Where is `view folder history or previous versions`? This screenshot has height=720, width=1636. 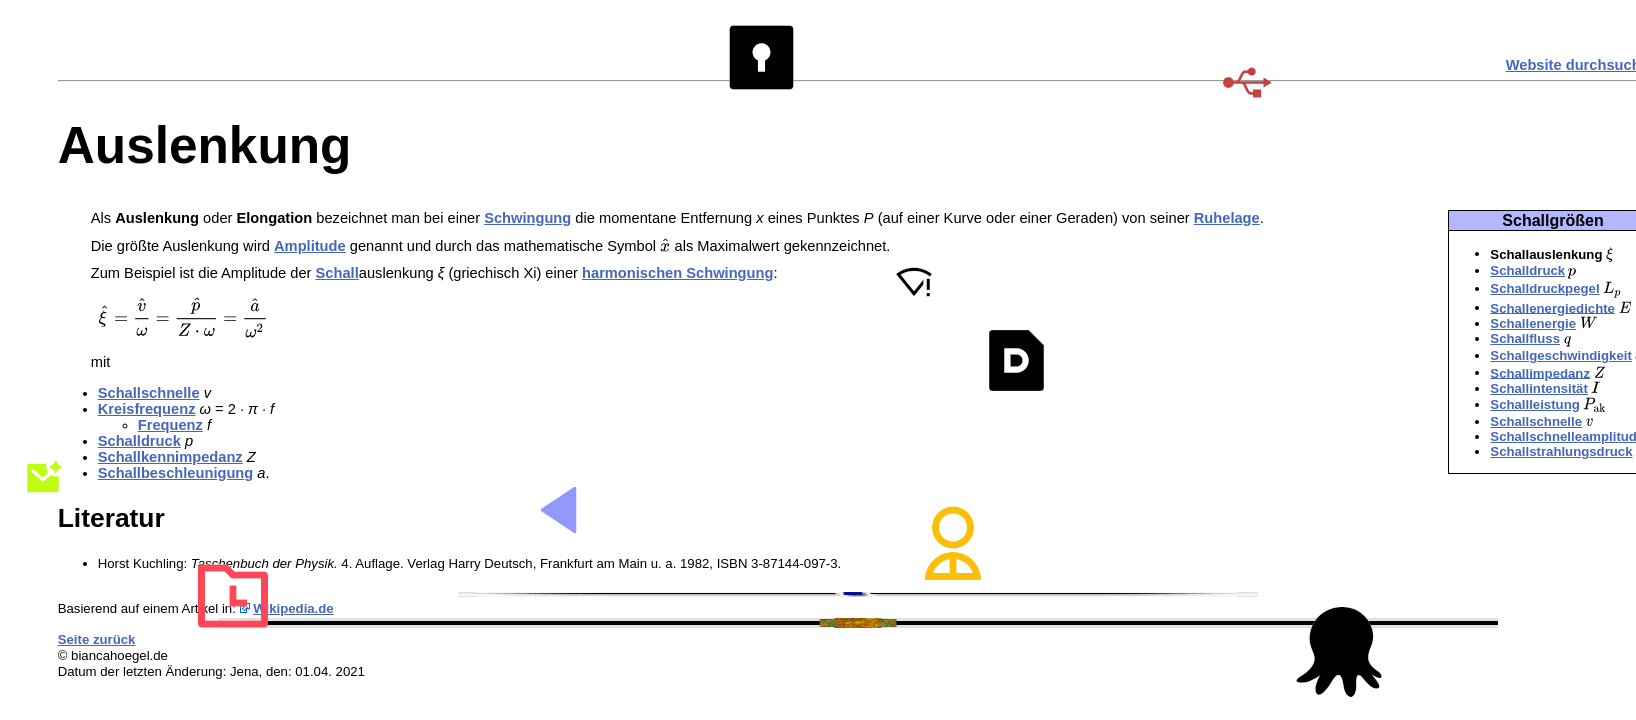
view folder history or previous versions is located at coordinates (233, 596).